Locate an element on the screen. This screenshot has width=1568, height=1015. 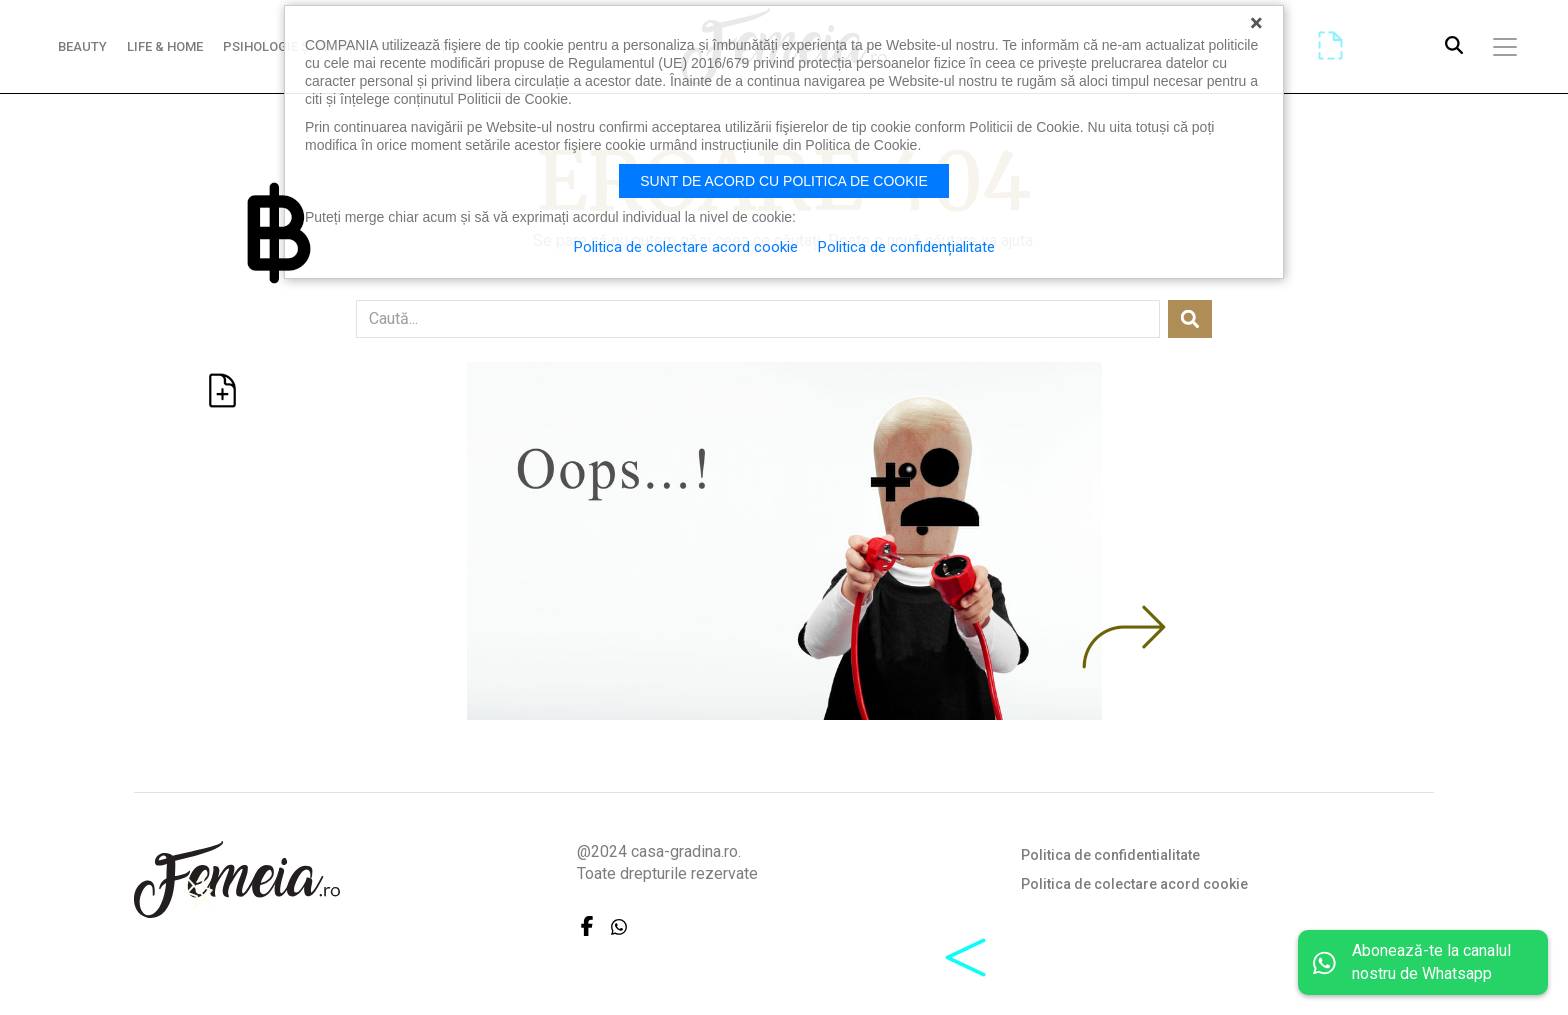
navigate back to previous screen is located at coordinates (966, 957).